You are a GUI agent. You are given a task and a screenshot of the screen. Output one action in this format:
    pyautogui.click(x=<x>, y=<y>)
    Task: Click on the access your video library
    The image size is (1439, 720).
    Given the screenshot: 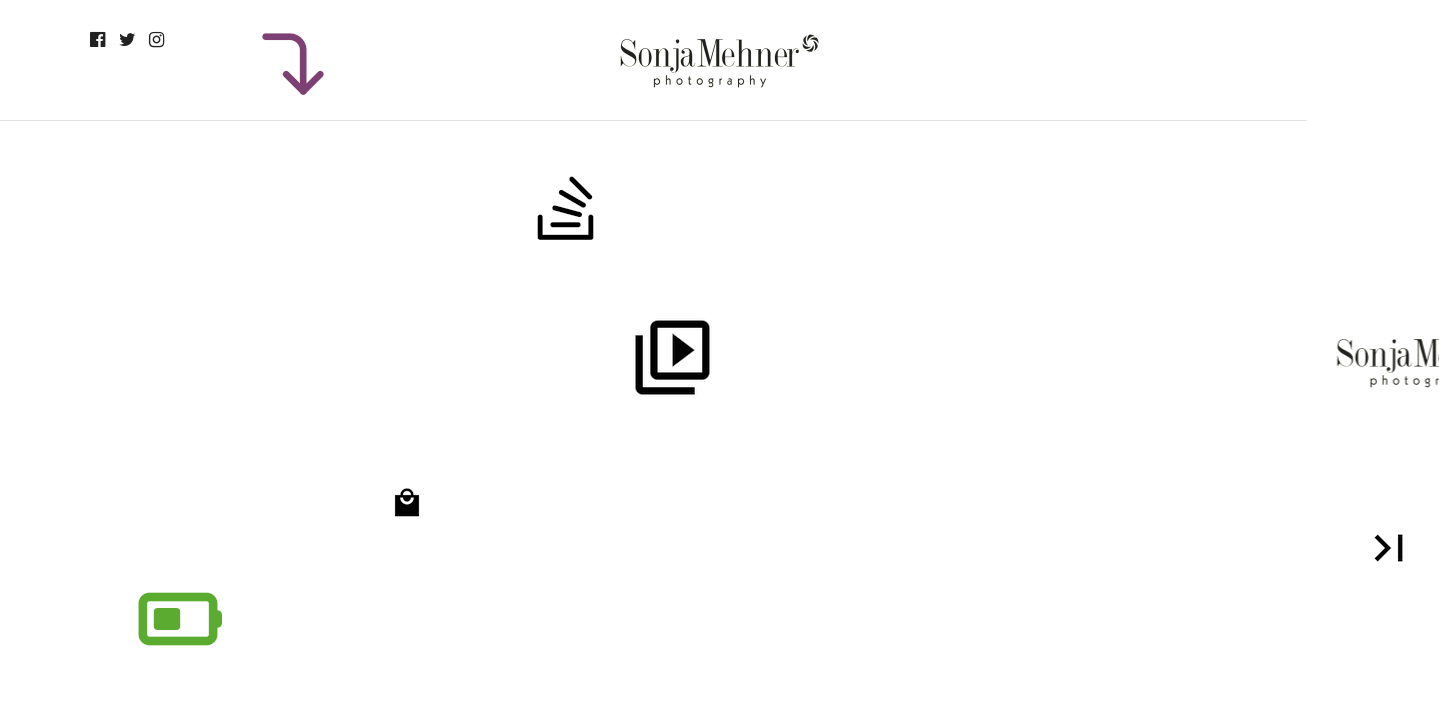 What is the action you would take?
    pyautogui.click(x=672, y=357)
    